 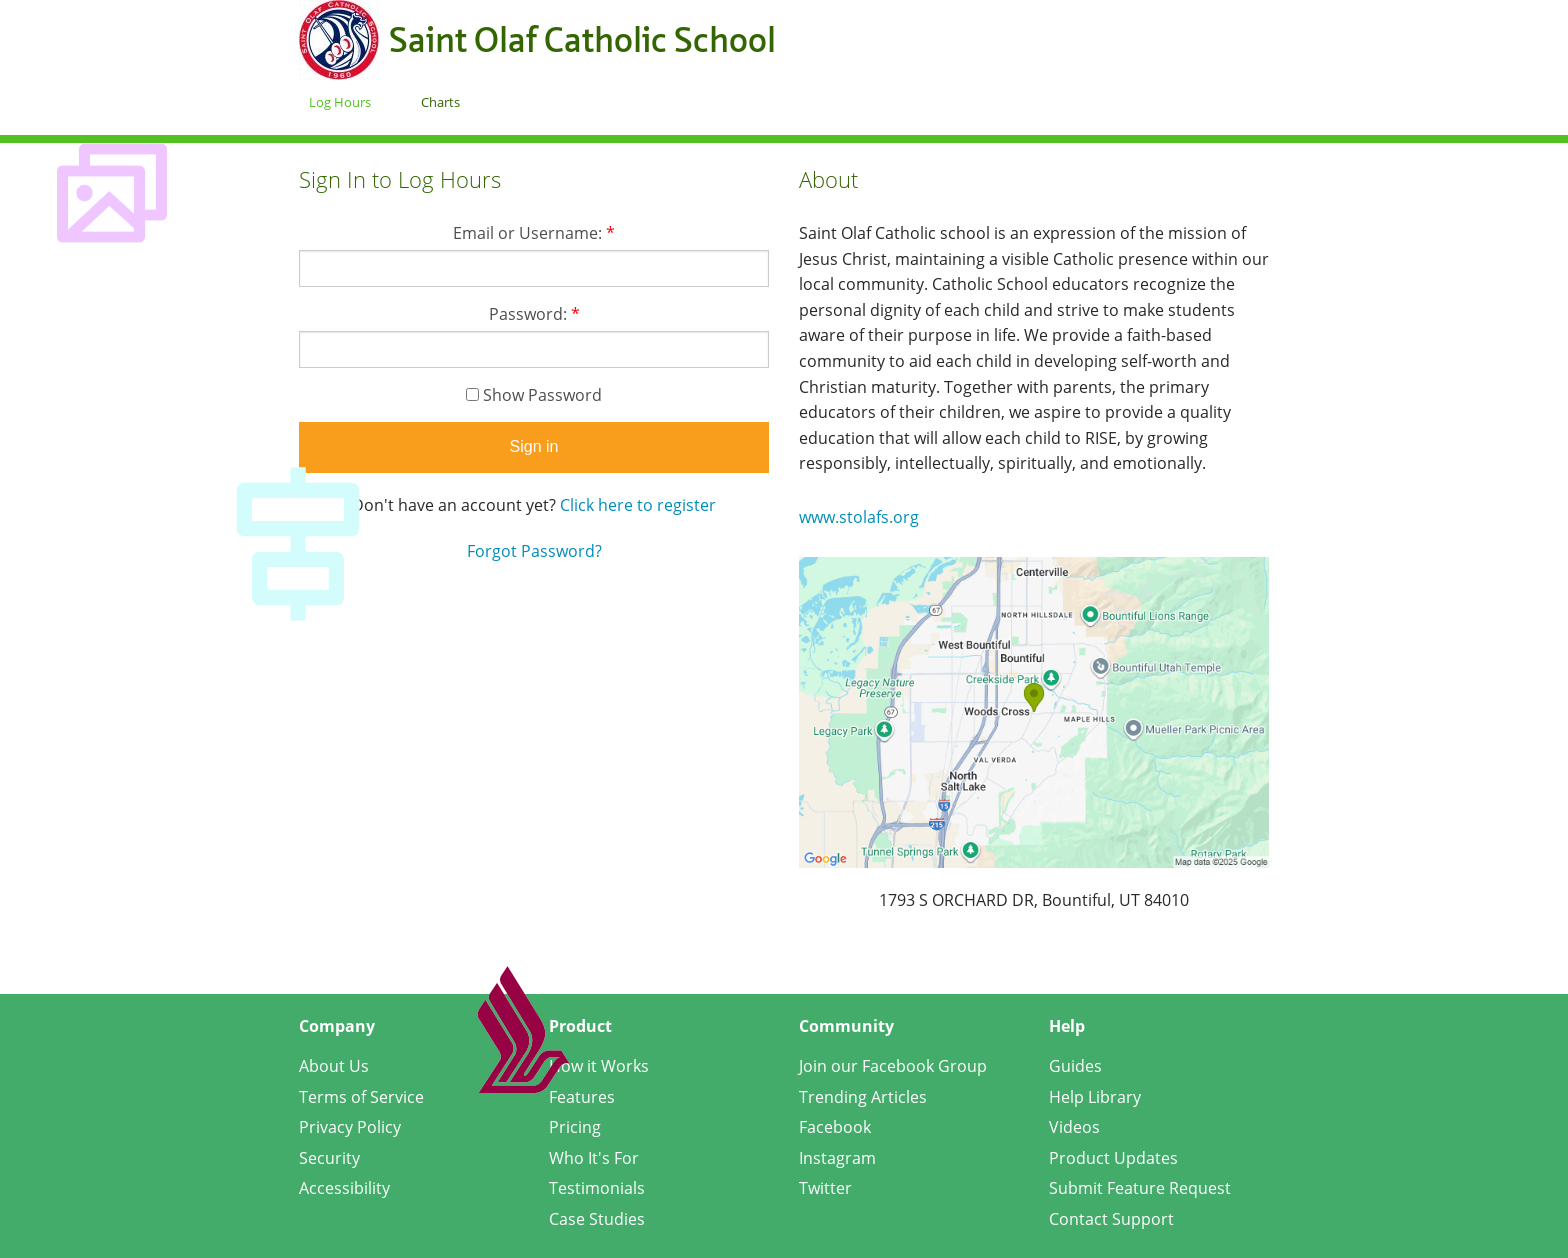 What do you see at coordinates (523, 1029) in the screenshot?
I see `Singapore Airlines app or website` at bounding box center [523, 1029].